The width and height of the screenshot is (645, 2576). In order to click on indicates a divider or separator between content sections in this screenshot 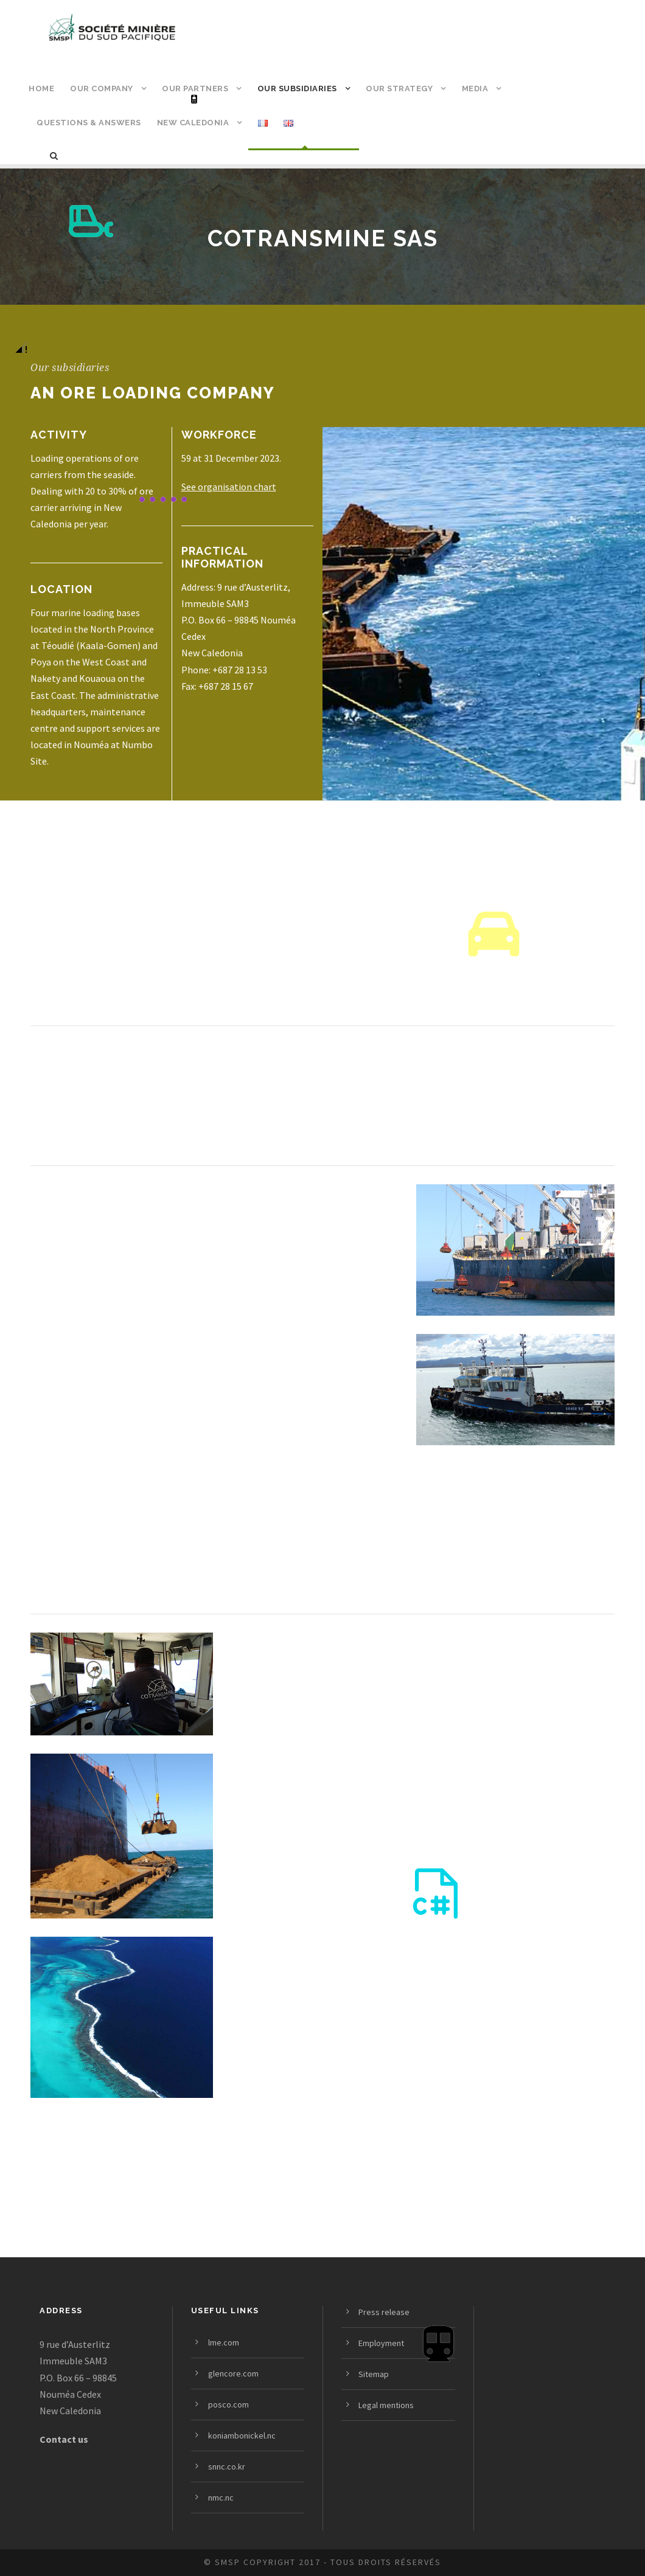, I will do `click(163, 499)`.